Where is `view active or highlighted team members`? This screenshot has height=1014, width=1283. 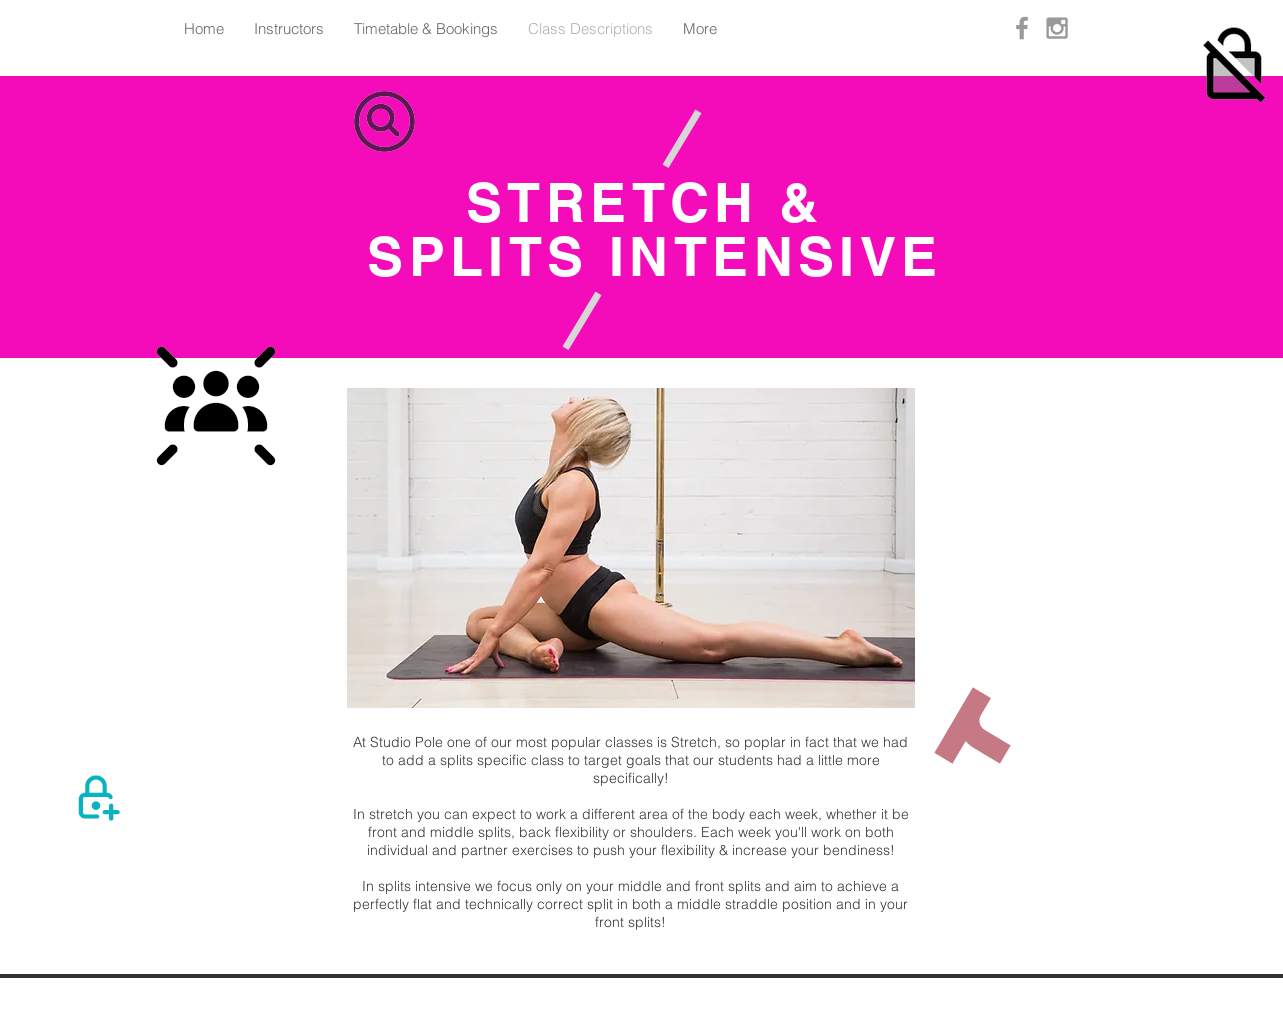
view active or highlighted team members is located at coordinates (216, 406).